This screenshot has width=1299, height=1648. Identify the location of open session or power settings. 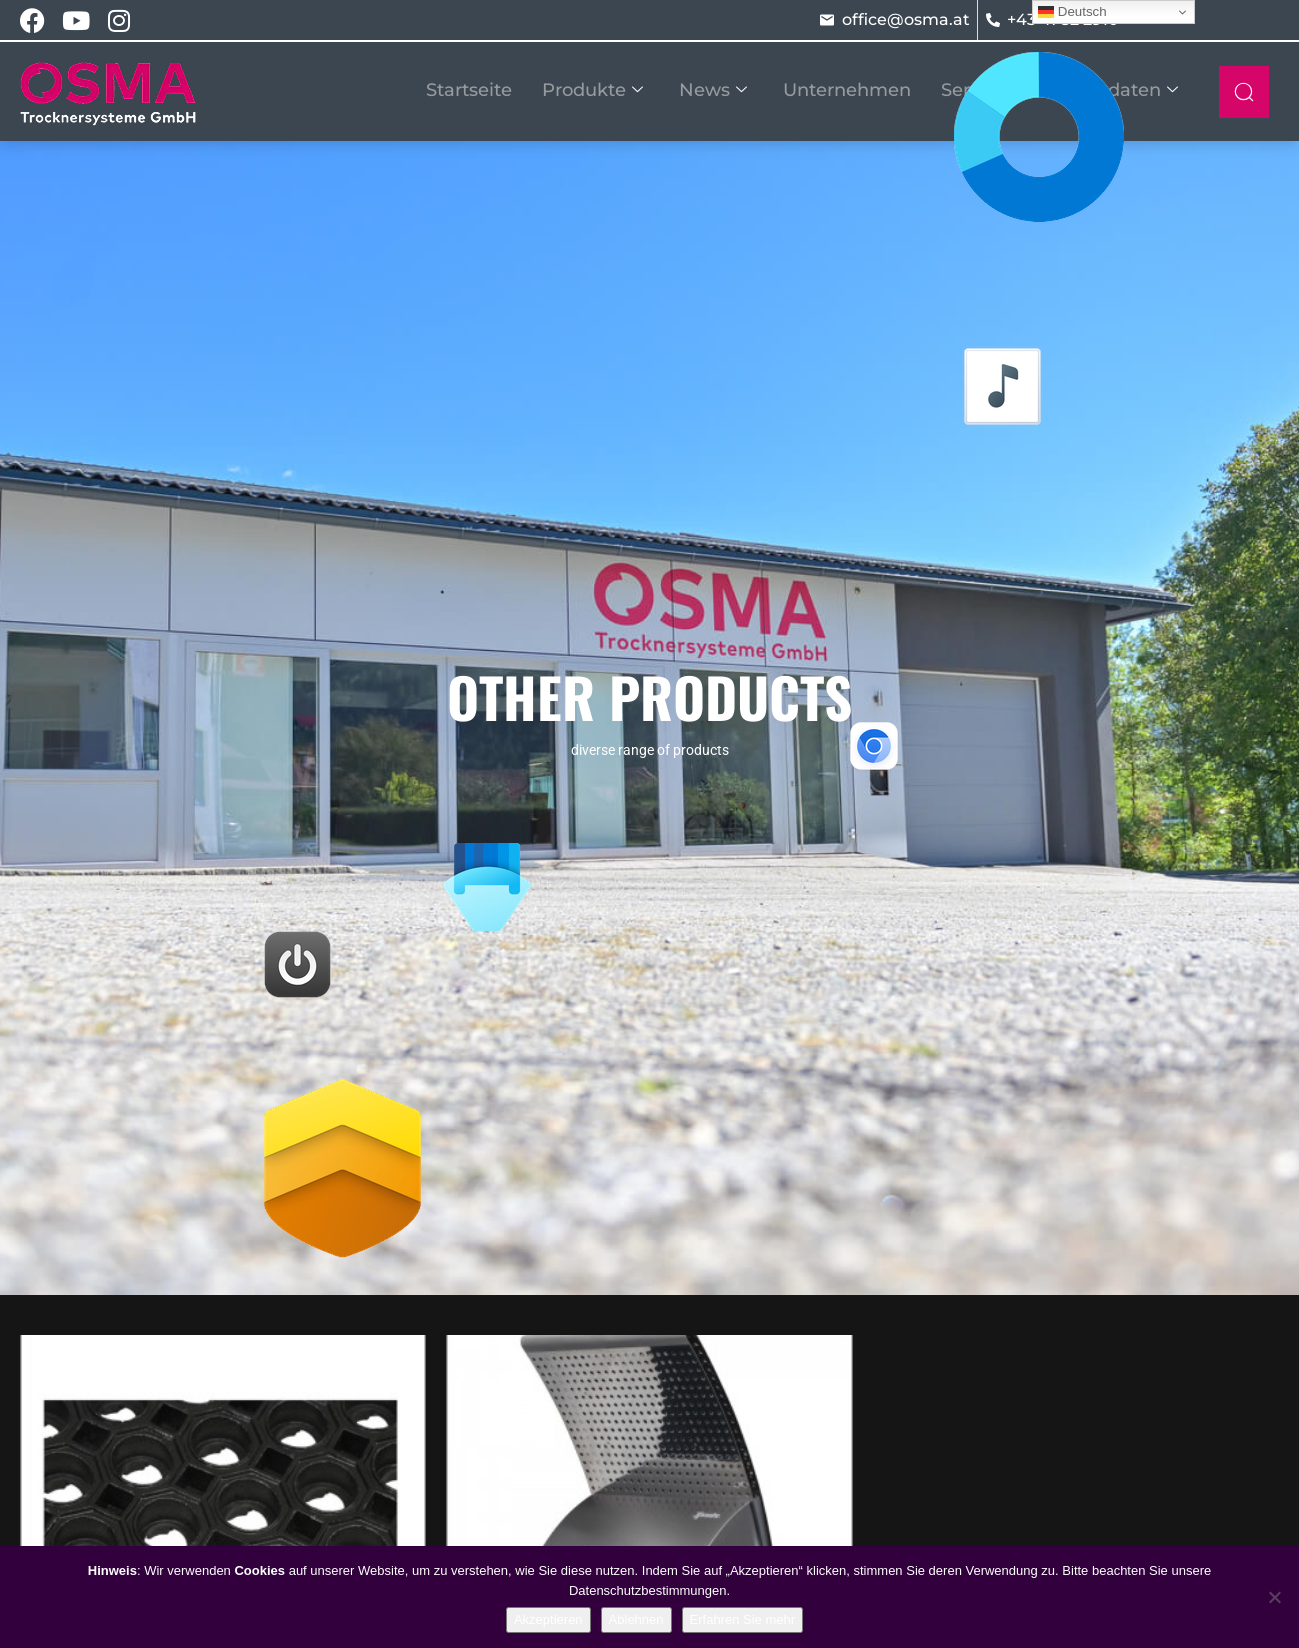
(297, 964).